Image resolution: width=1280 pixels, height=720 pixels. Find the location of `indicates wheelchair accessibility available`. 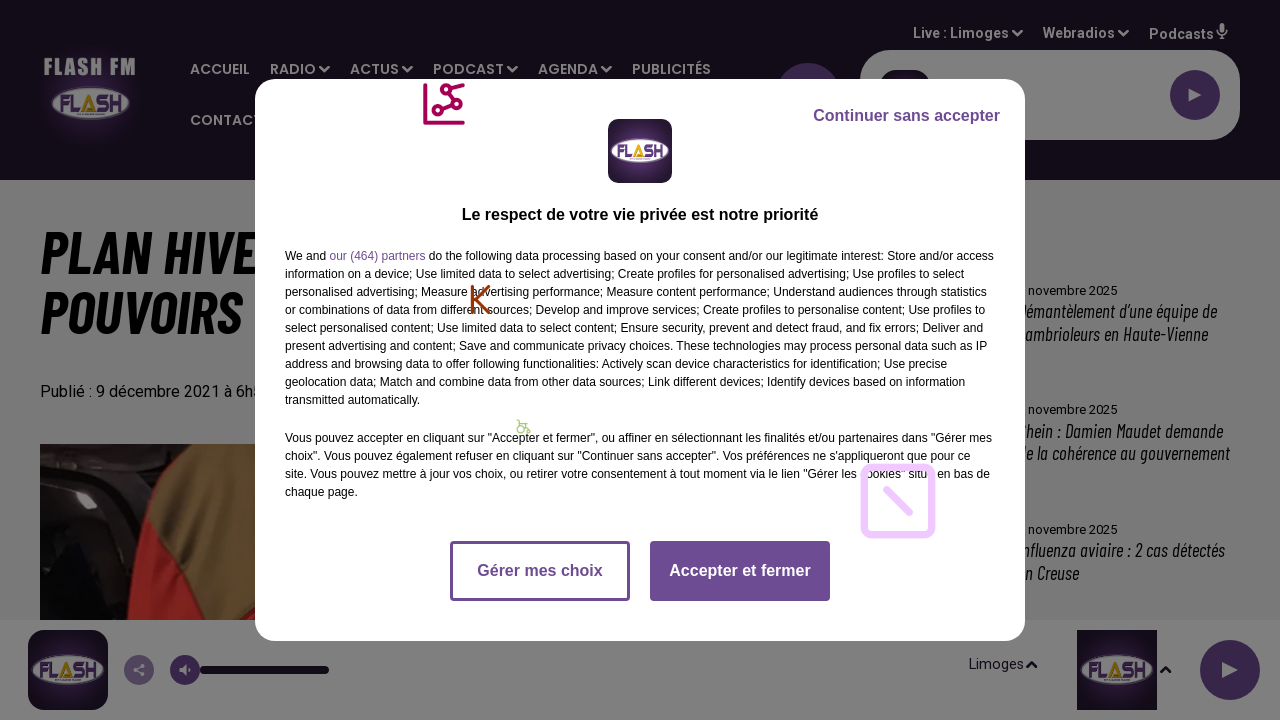

indicates wheelchair accessibility available is located at coordinates (523, 426).